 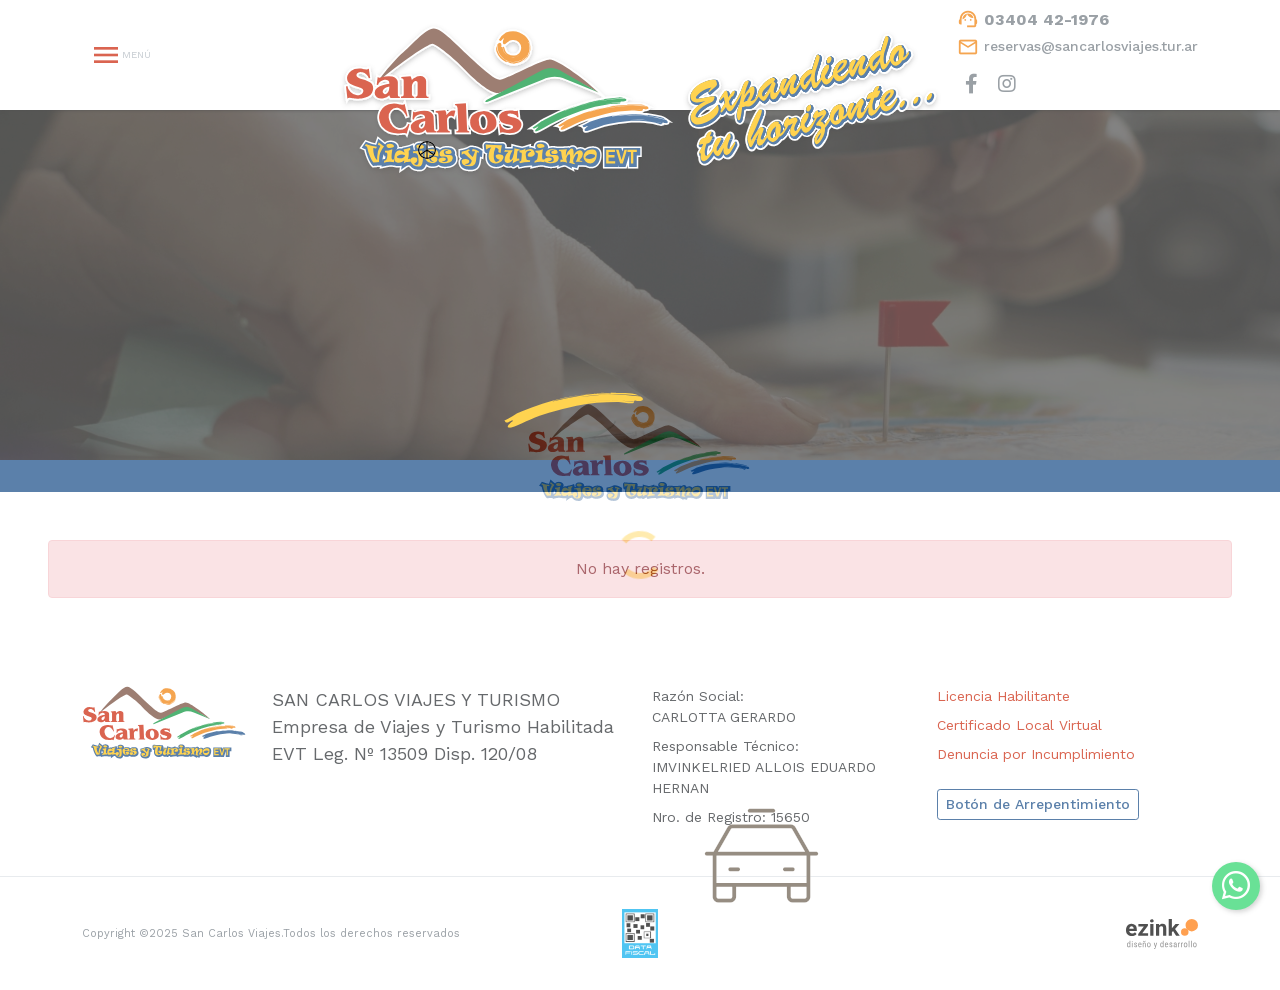 I want to click on contact or request emergency services, so click(x=761, y=861).